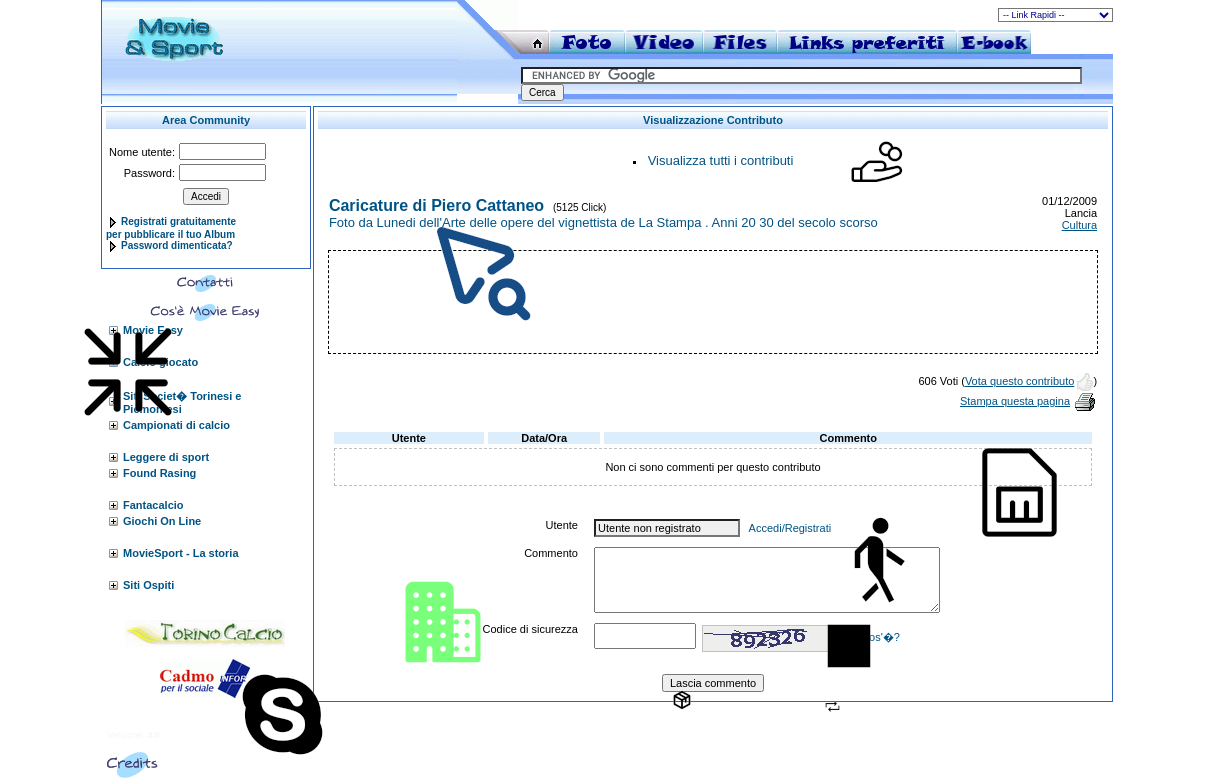 The height and width of the screenshot is (780, 1214). I want to click on stop media playback, so click(849, 646).